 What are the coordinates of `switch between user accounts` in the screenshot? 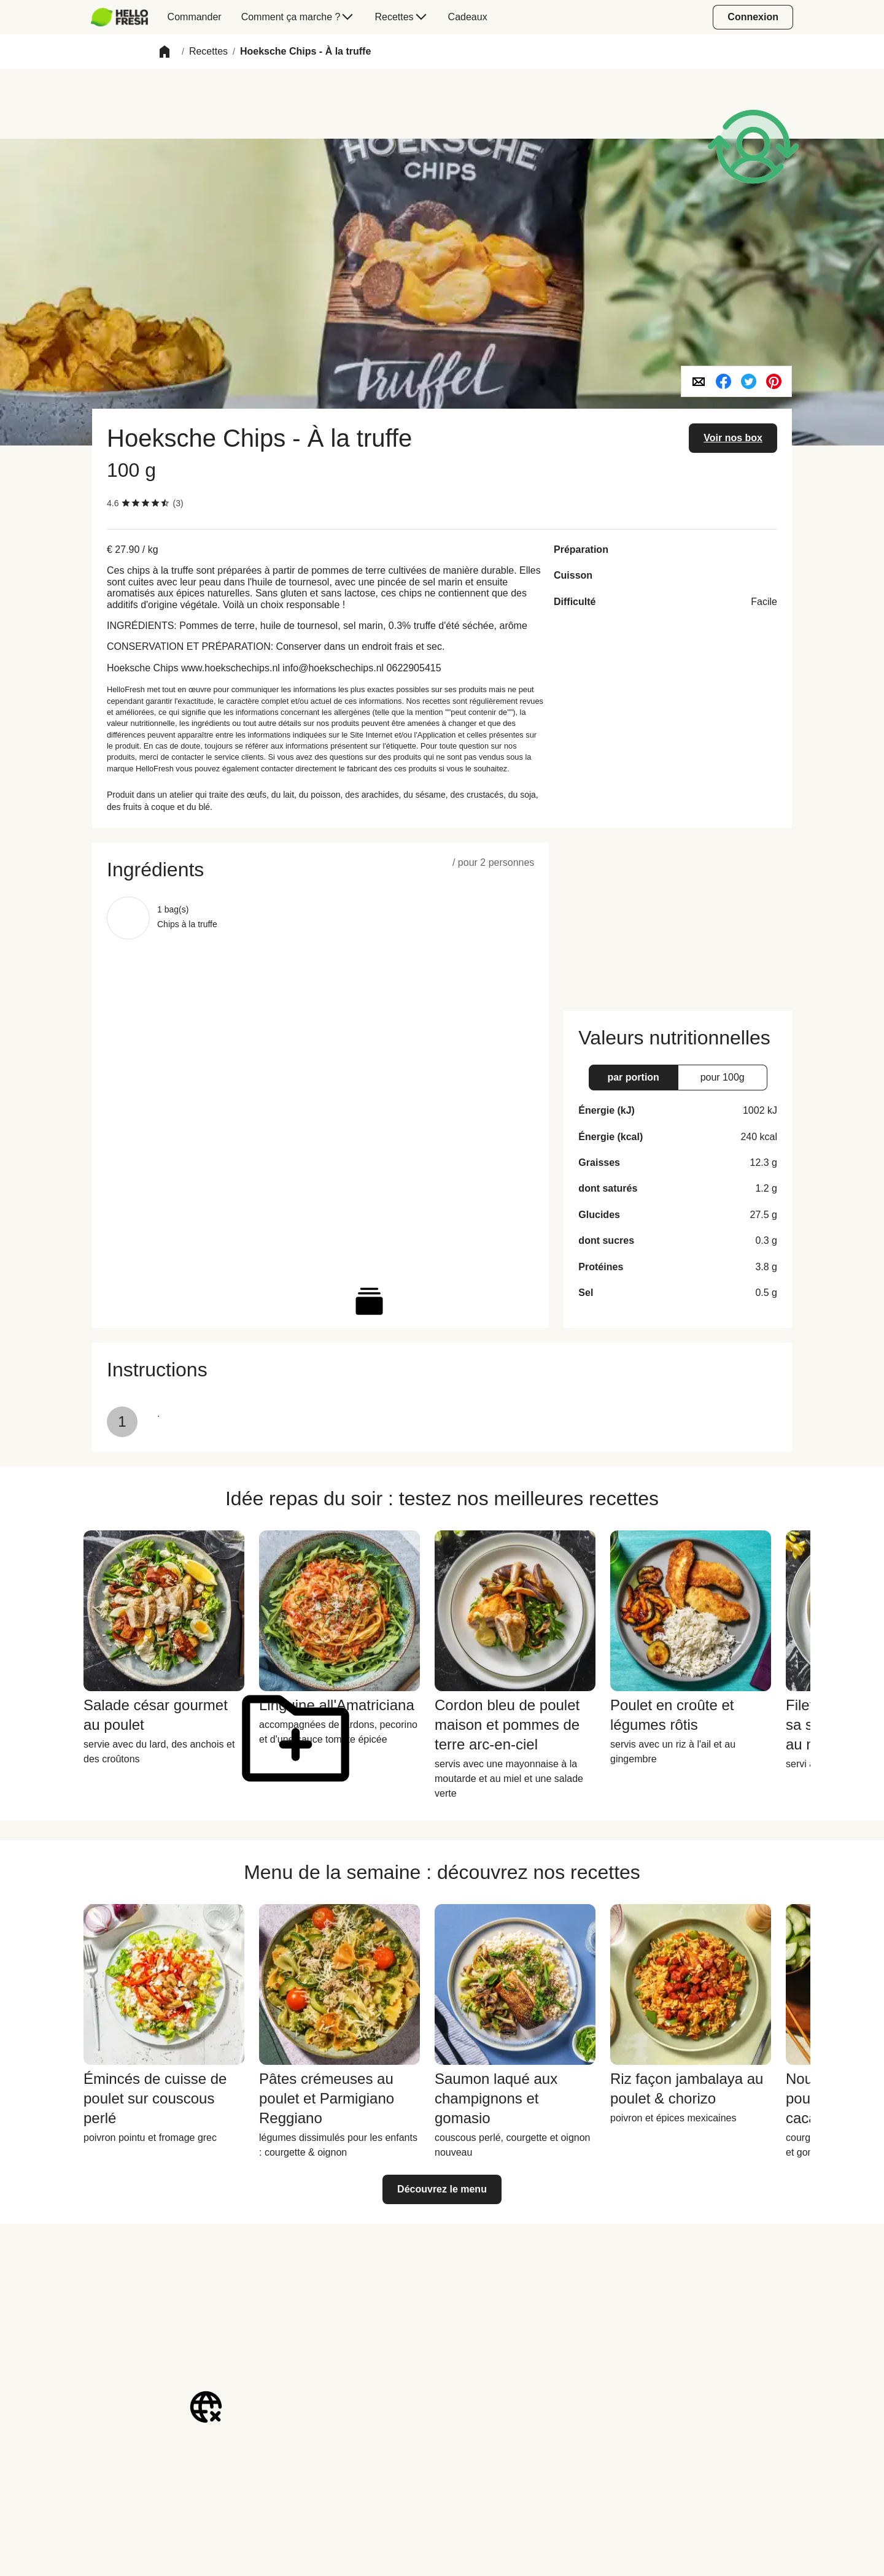 It's located at (753, 147).